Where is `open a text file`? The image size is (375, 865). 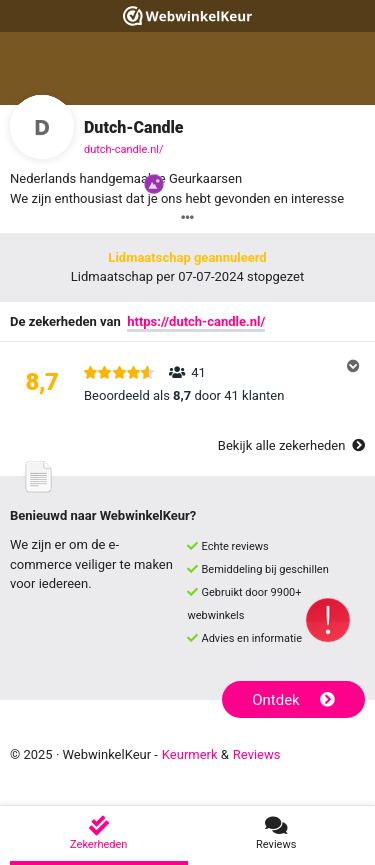 open a text file is located at coordinates (38, 476).